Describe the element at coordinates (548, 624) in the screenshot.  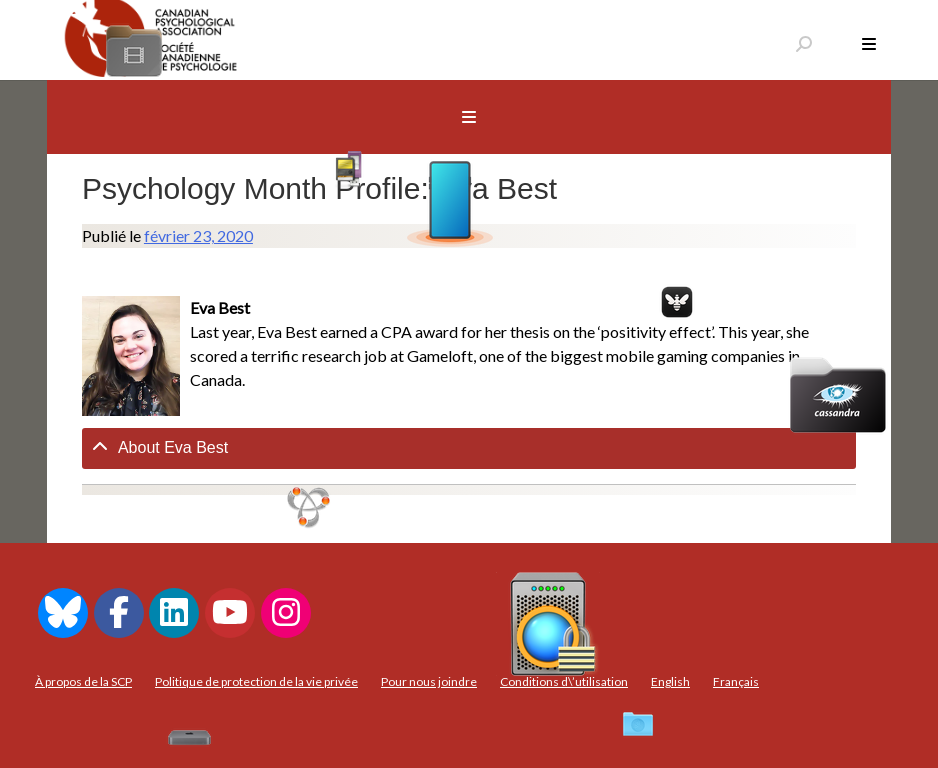
I see `indicates a locked non-RAID storage device` at that location.